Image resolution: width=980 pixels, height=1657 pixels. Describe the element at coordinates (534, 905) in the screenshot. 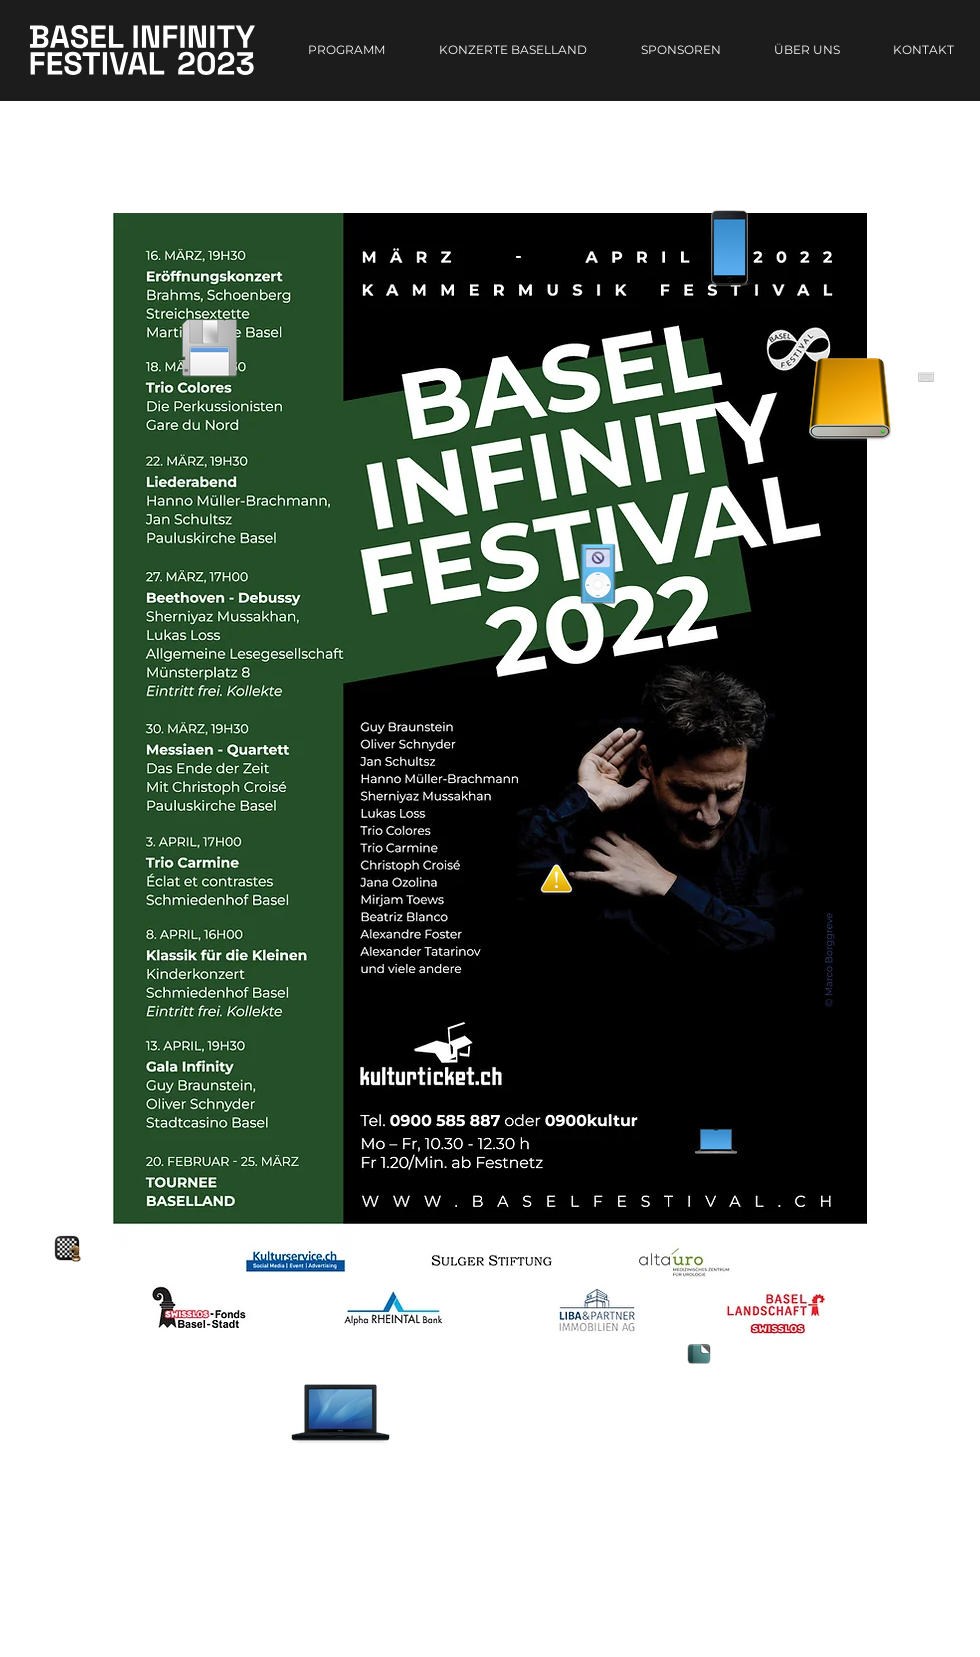

I see `indicates a warning or caution state` at that location.